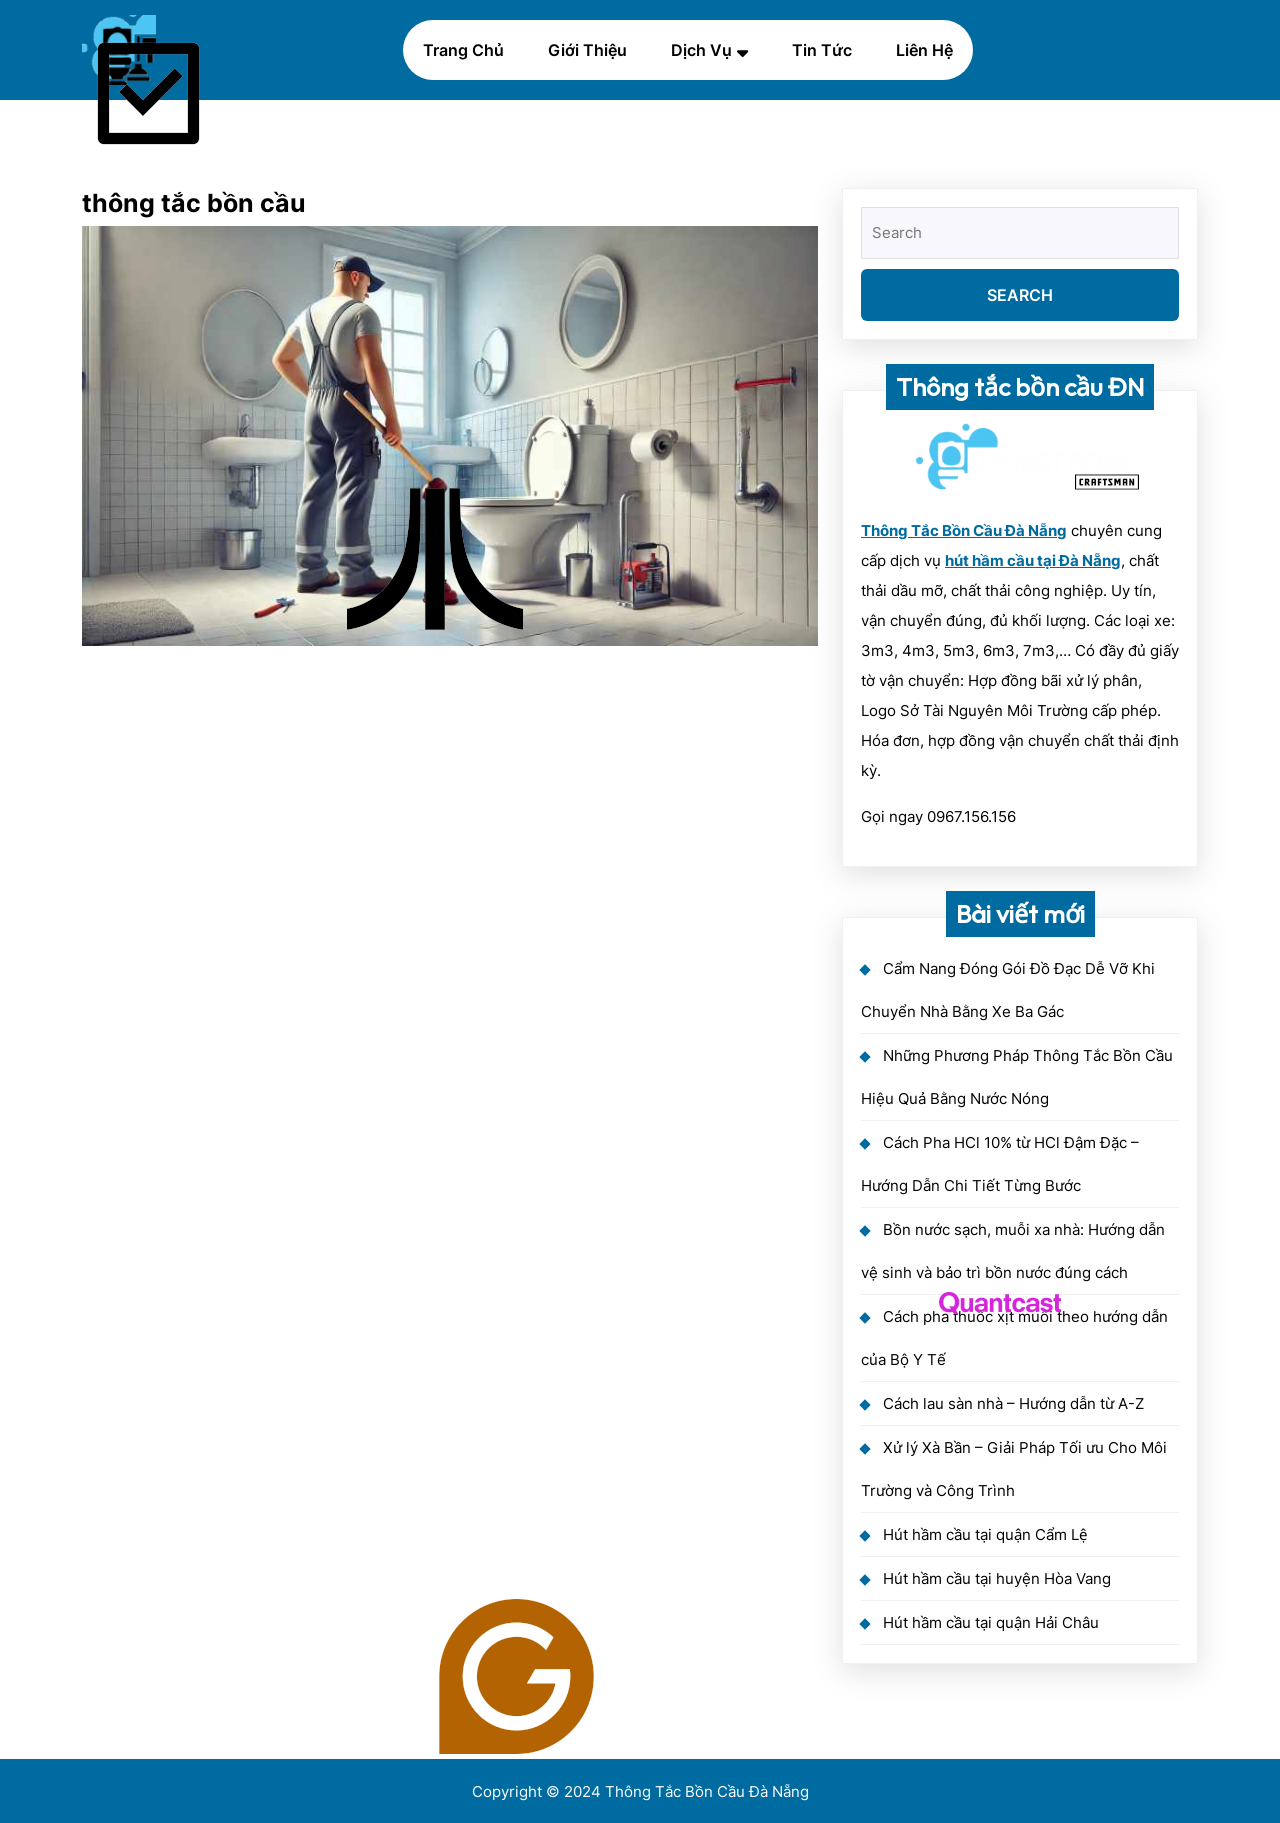  I want to click on open Grammarly writing assistant, so click(516, 1676).